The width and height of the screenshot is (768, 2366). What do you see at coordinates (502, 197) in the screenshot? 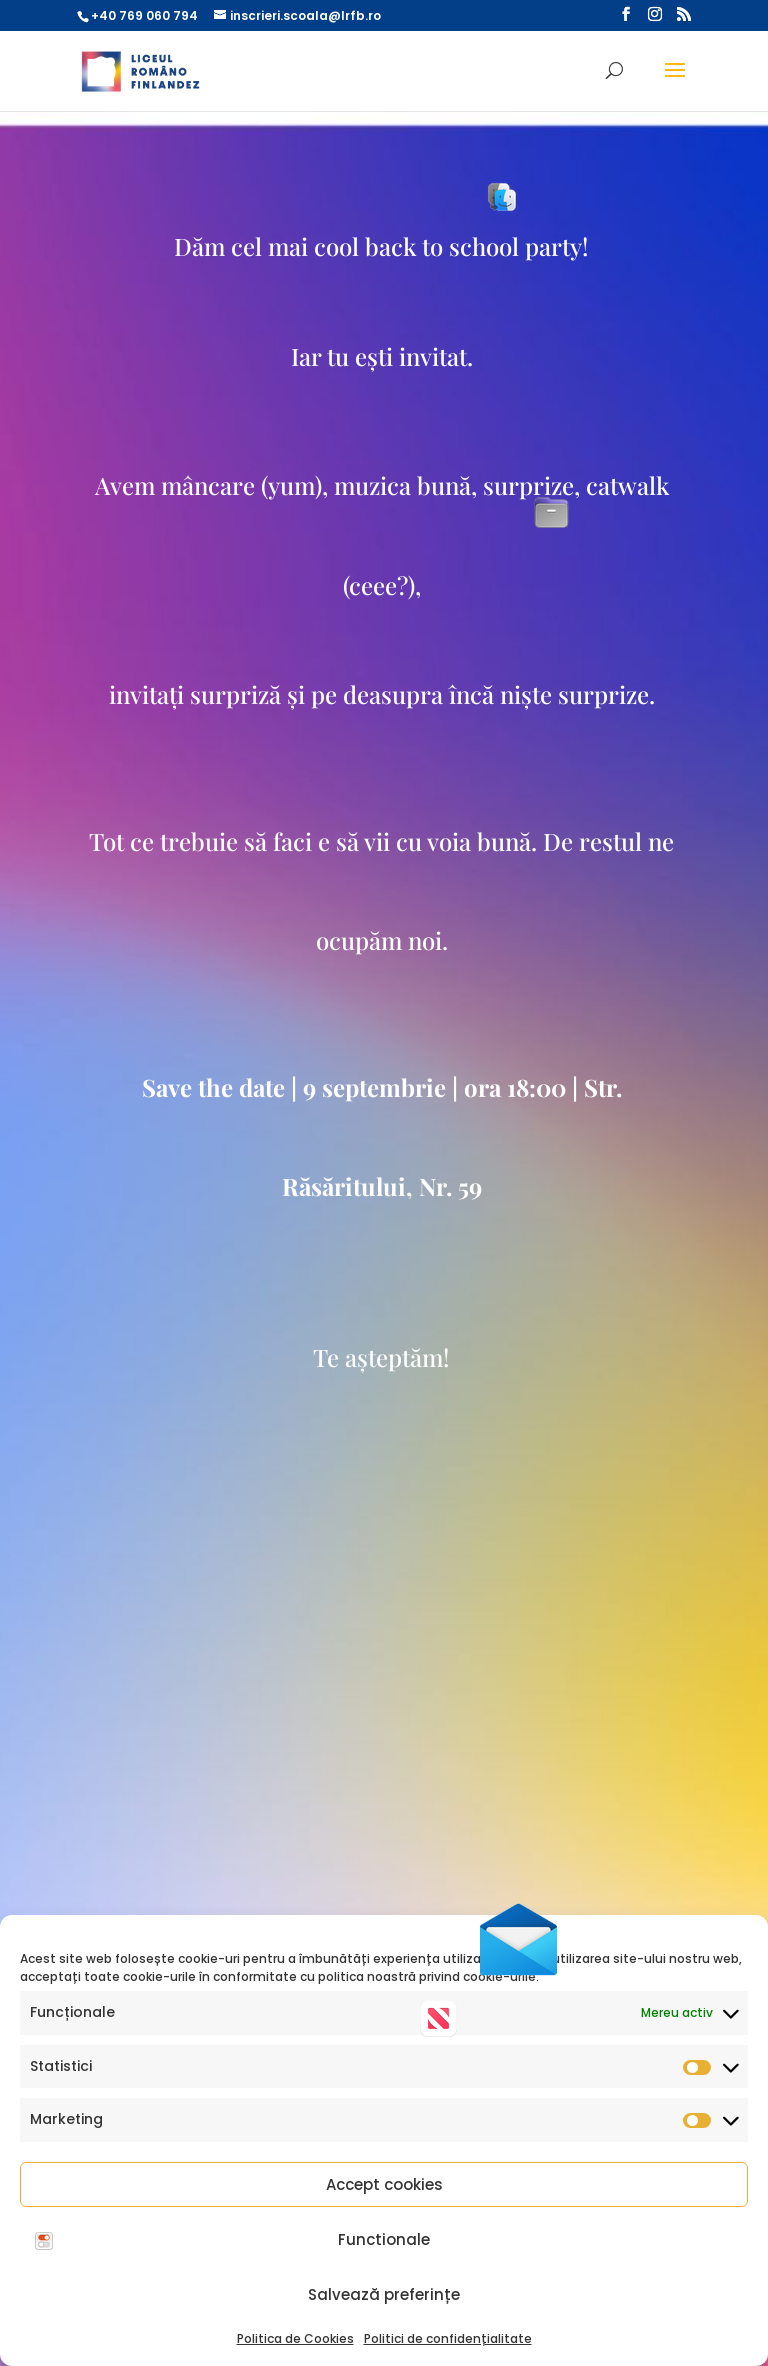
I see `launch migration assistant to transfer data from another mac` at bounding box center [502, 197].